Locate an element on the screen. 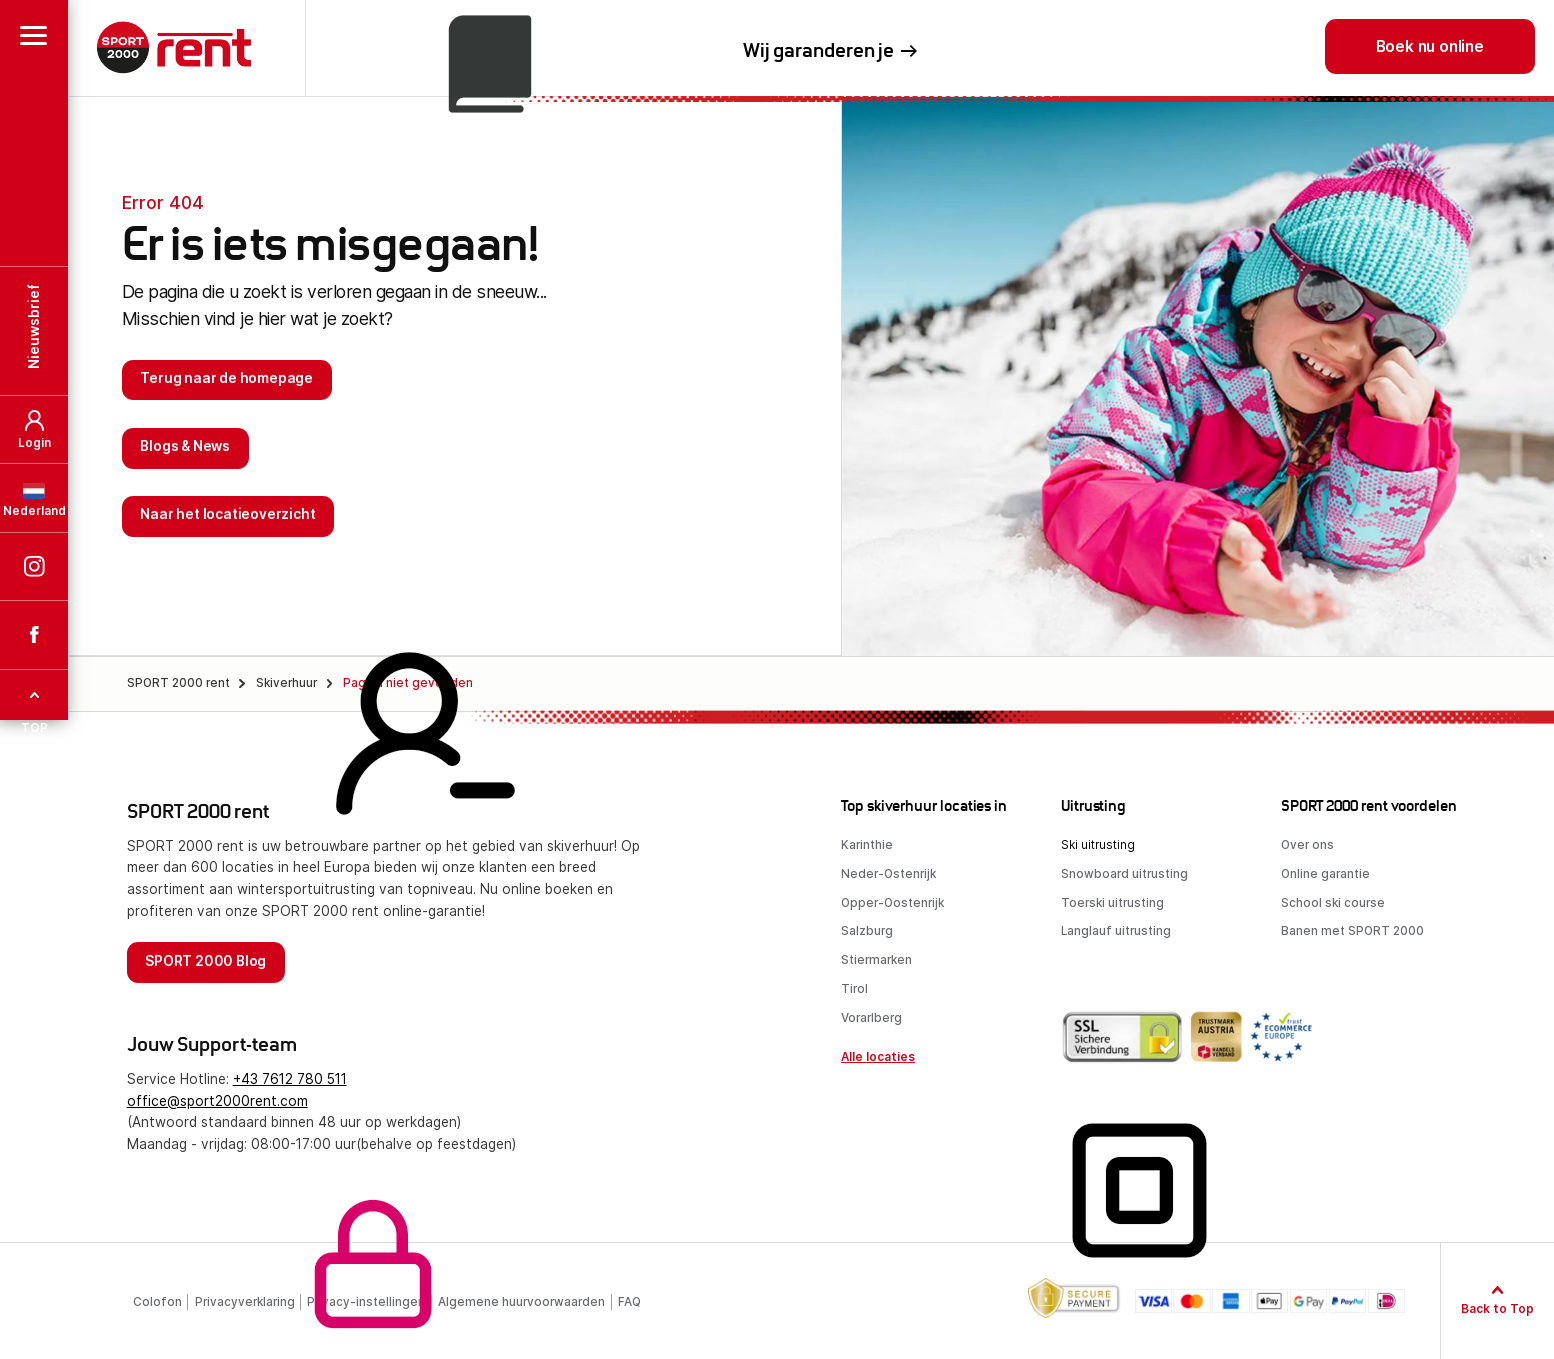 This screenshot has height=1359, width=1554. indicates a secure or encrypted connection is located at coordinates (373, 1264).